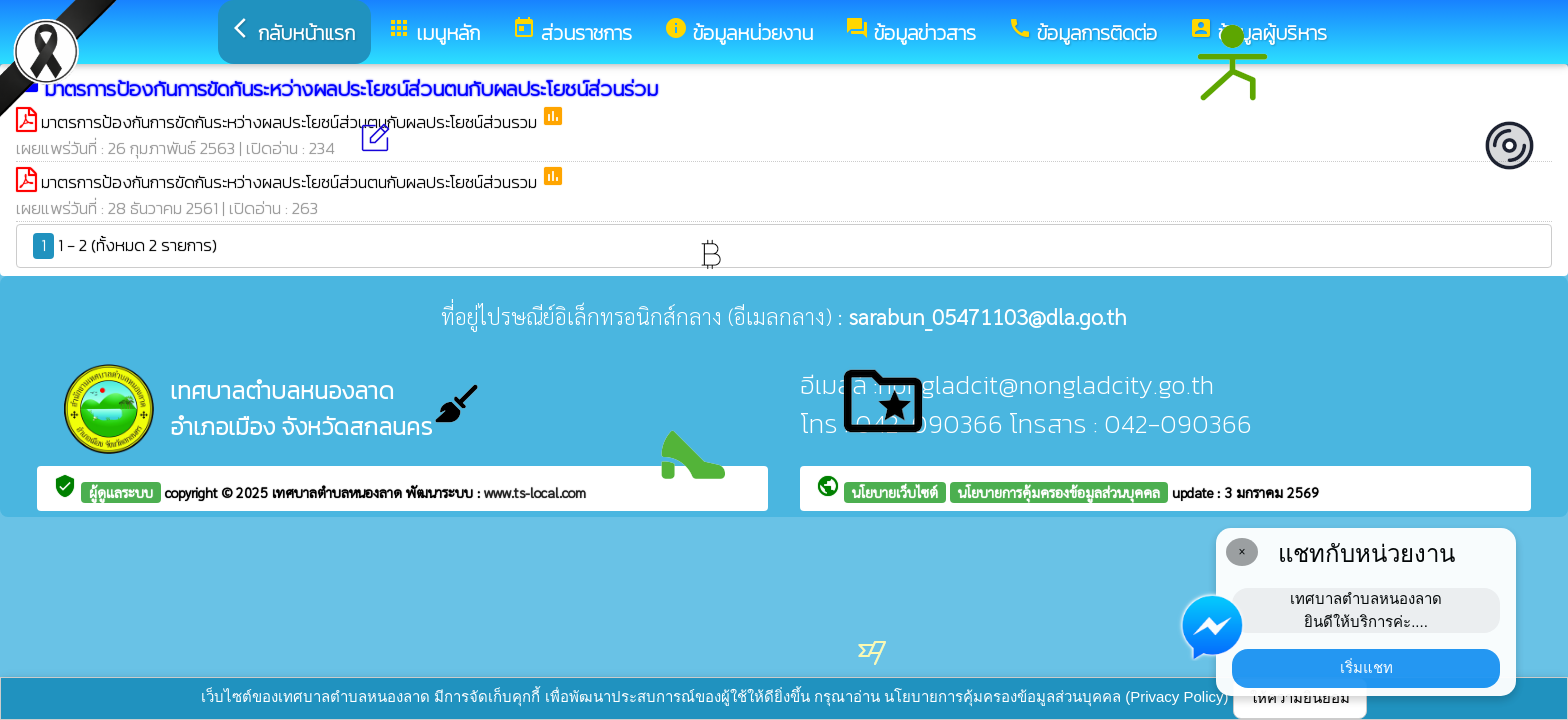 Image resolution: width=1568 pixels, height=720 pixels. I want to click on access tai chi or meditation exercises, so click(1232, 65).